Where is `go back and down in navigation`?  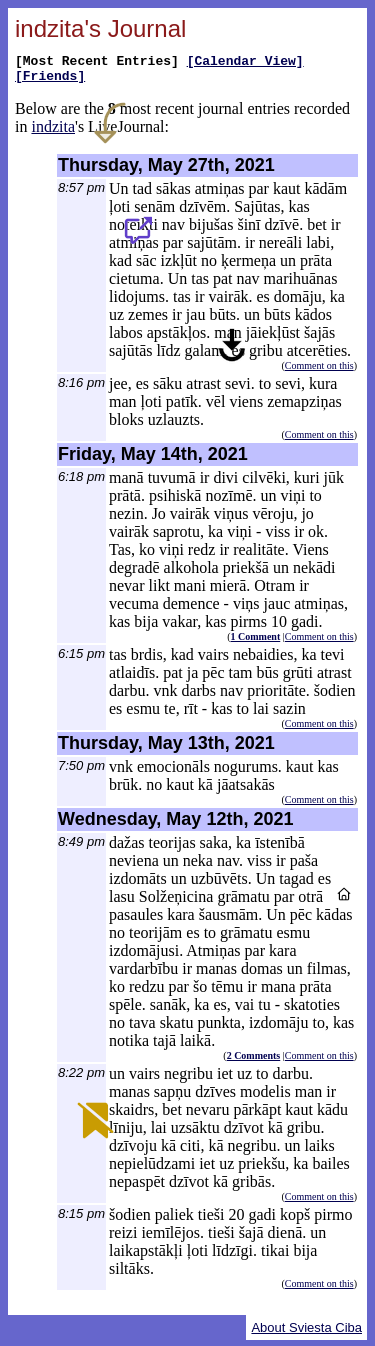
go back and down in navigation is located at coordinates (110, 123).